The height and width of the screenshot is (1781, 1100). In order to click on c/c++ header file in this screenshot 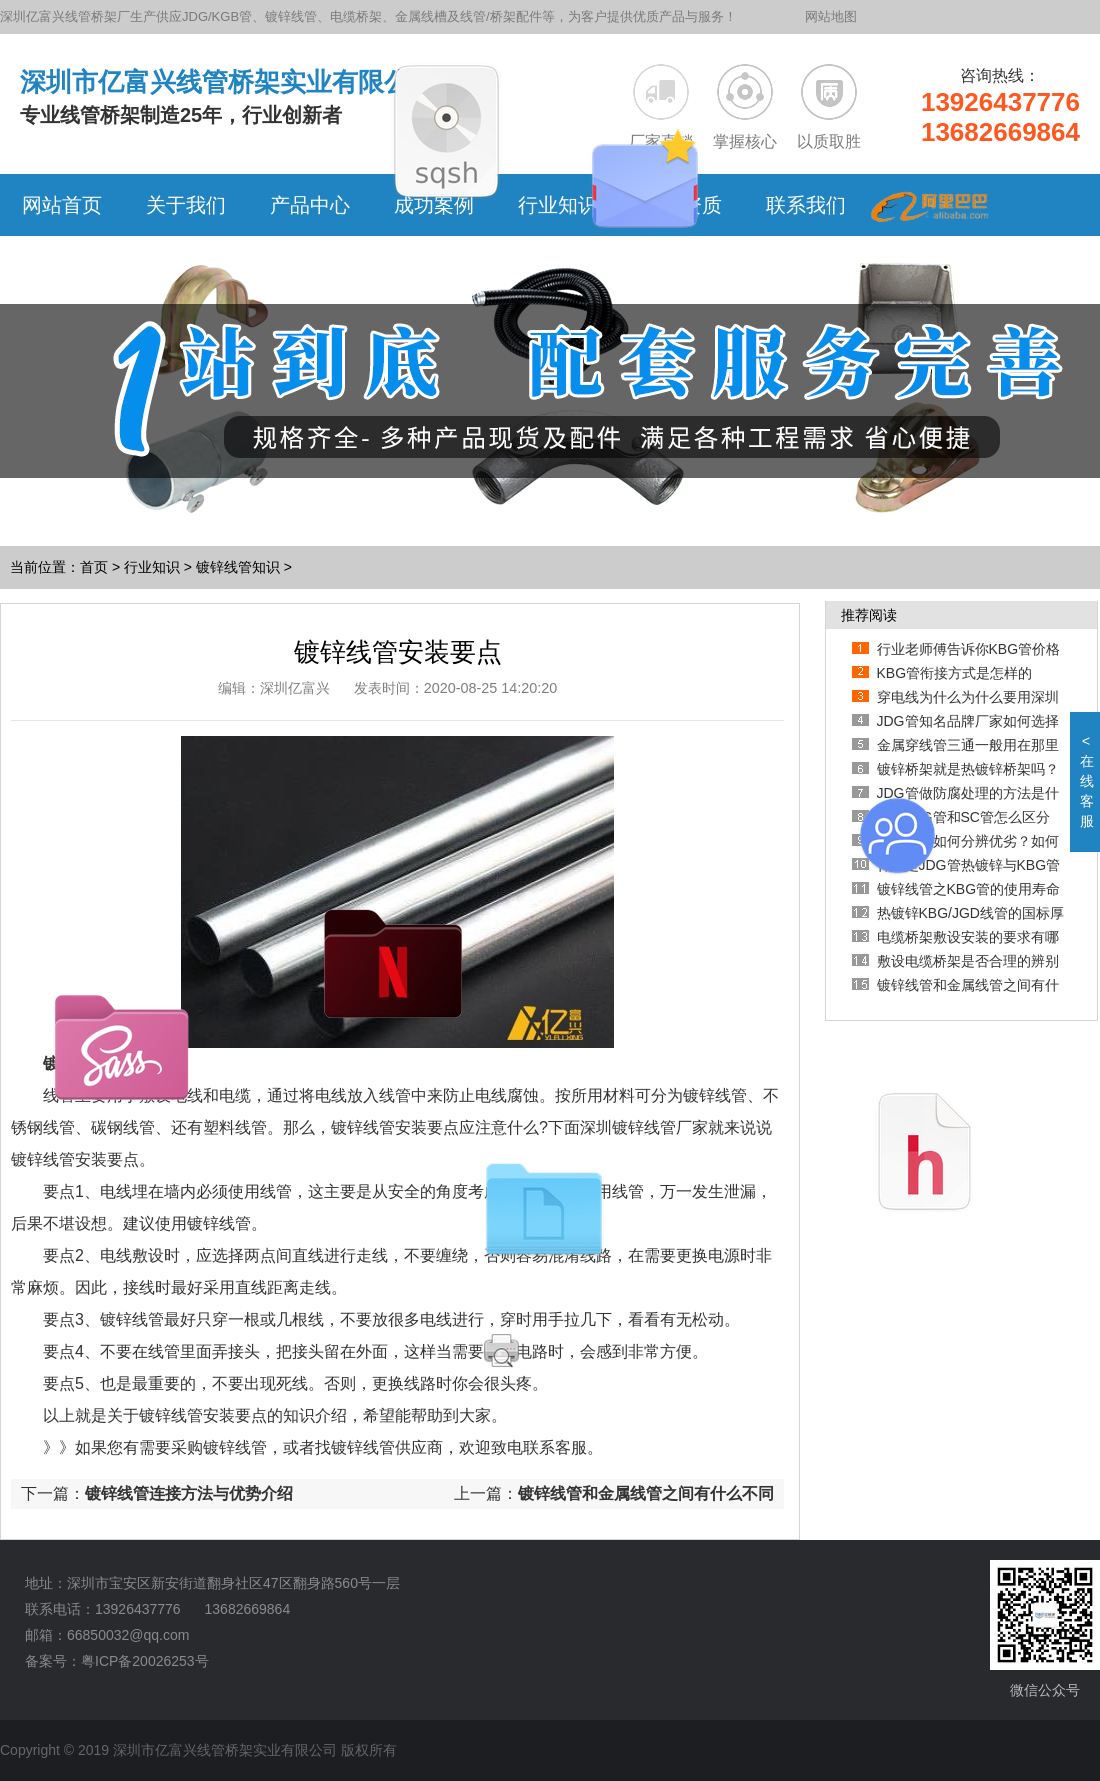, I will do `click(924, 1151)`.